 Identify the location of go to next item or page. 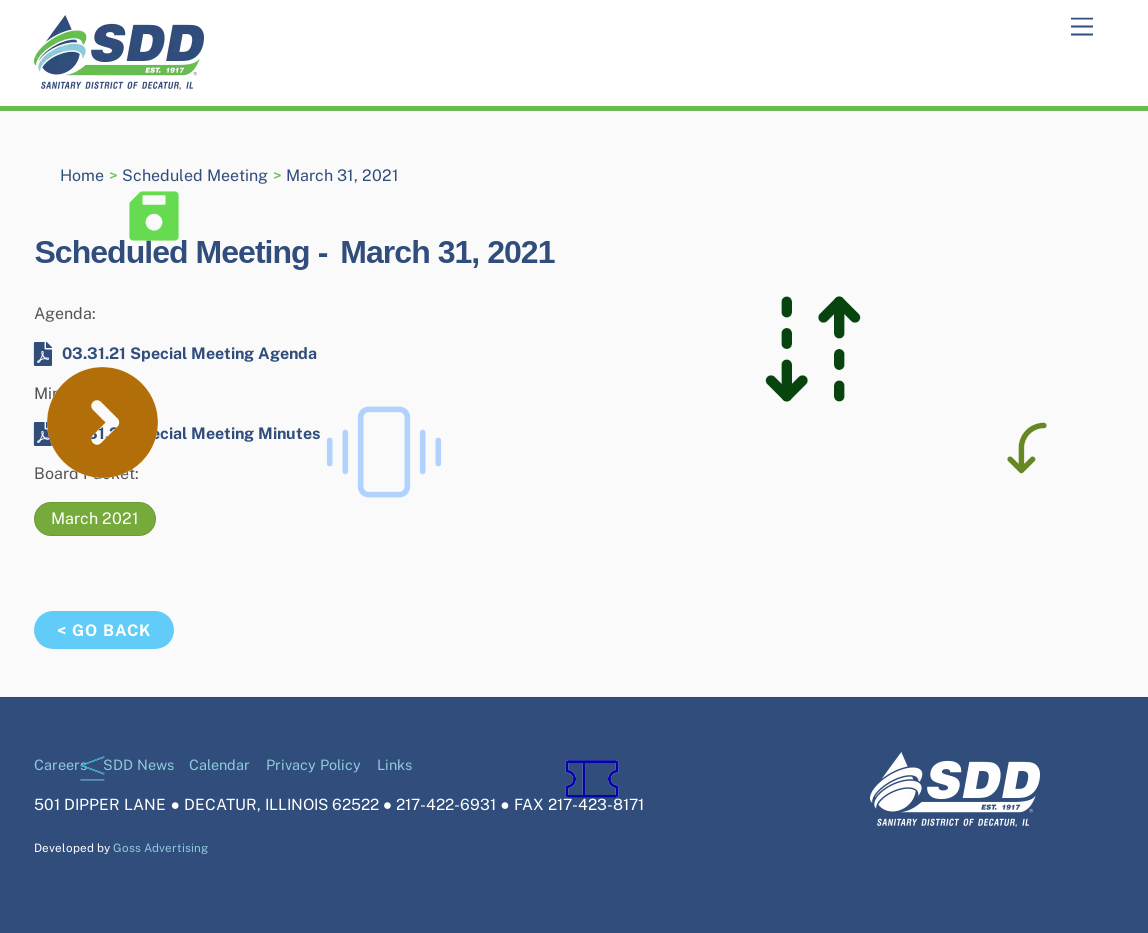
(102, 422).